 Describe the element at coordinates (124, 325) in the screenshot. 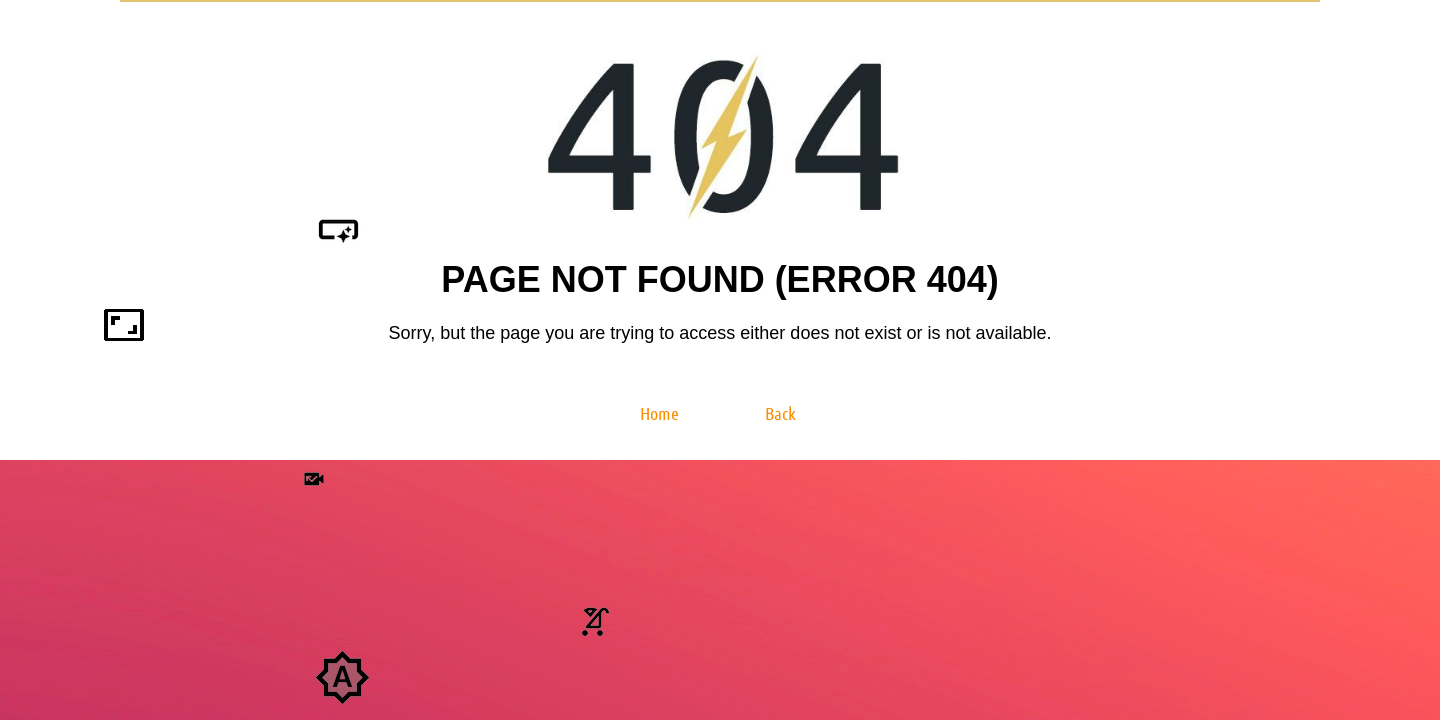

I see `adjust aspect ratio settings` at that location.